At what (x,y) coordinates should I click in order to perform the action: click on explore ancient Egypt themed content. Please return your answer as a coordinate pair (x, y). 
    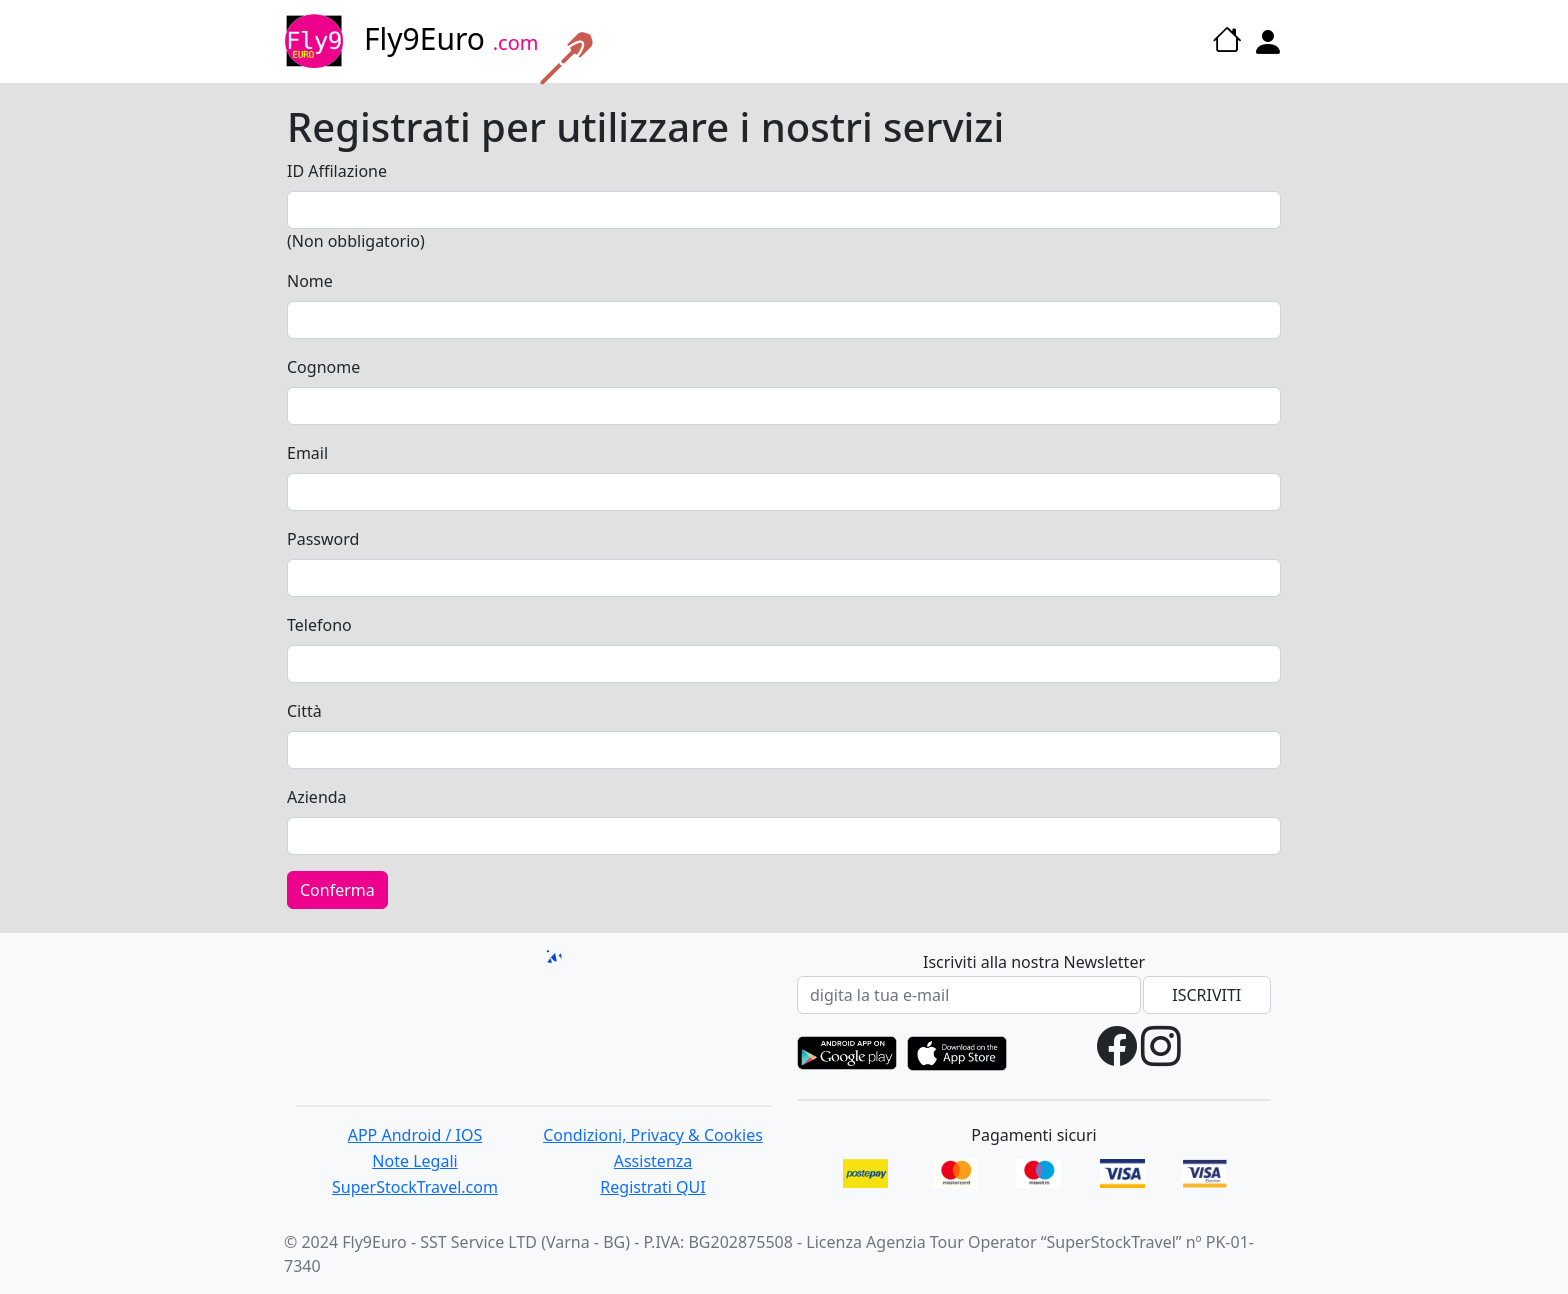
    Looking at the image, I should click on (554, 957).